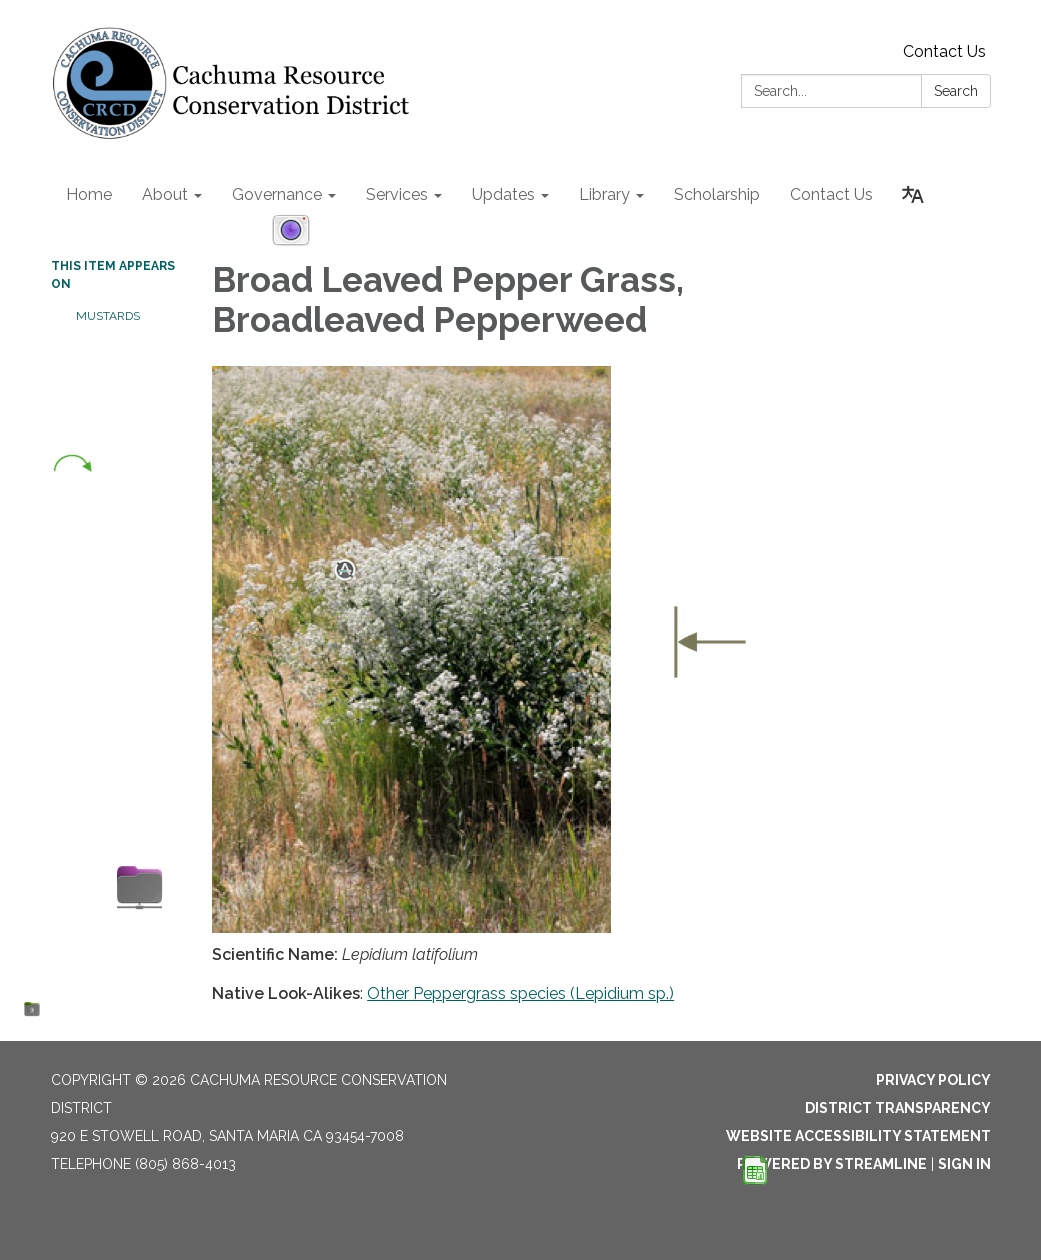 This screenshot has height=1260, width=1041. What do you see at coordinates (139, 886) in the screenshot?
I see `access files stored on a remote server or network location` at bounding box center [139, 886].